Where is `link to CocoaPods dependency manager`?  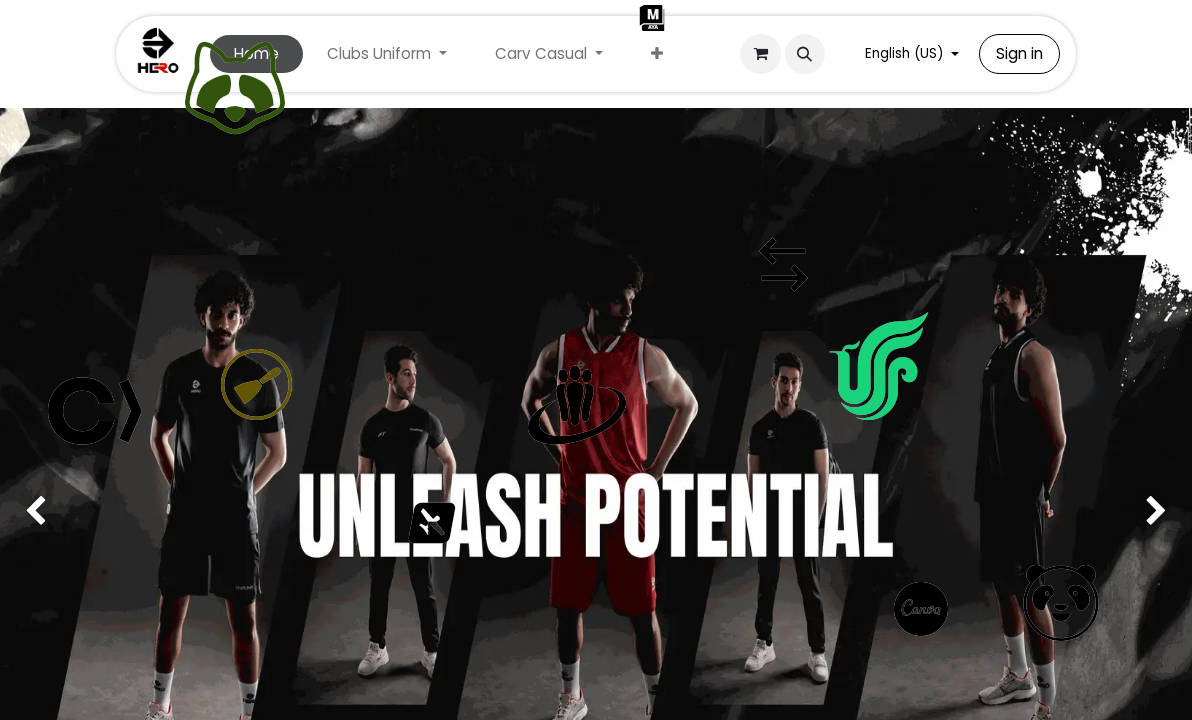 link to CocoaPods dependency manager is located at coordinates (95, 411).